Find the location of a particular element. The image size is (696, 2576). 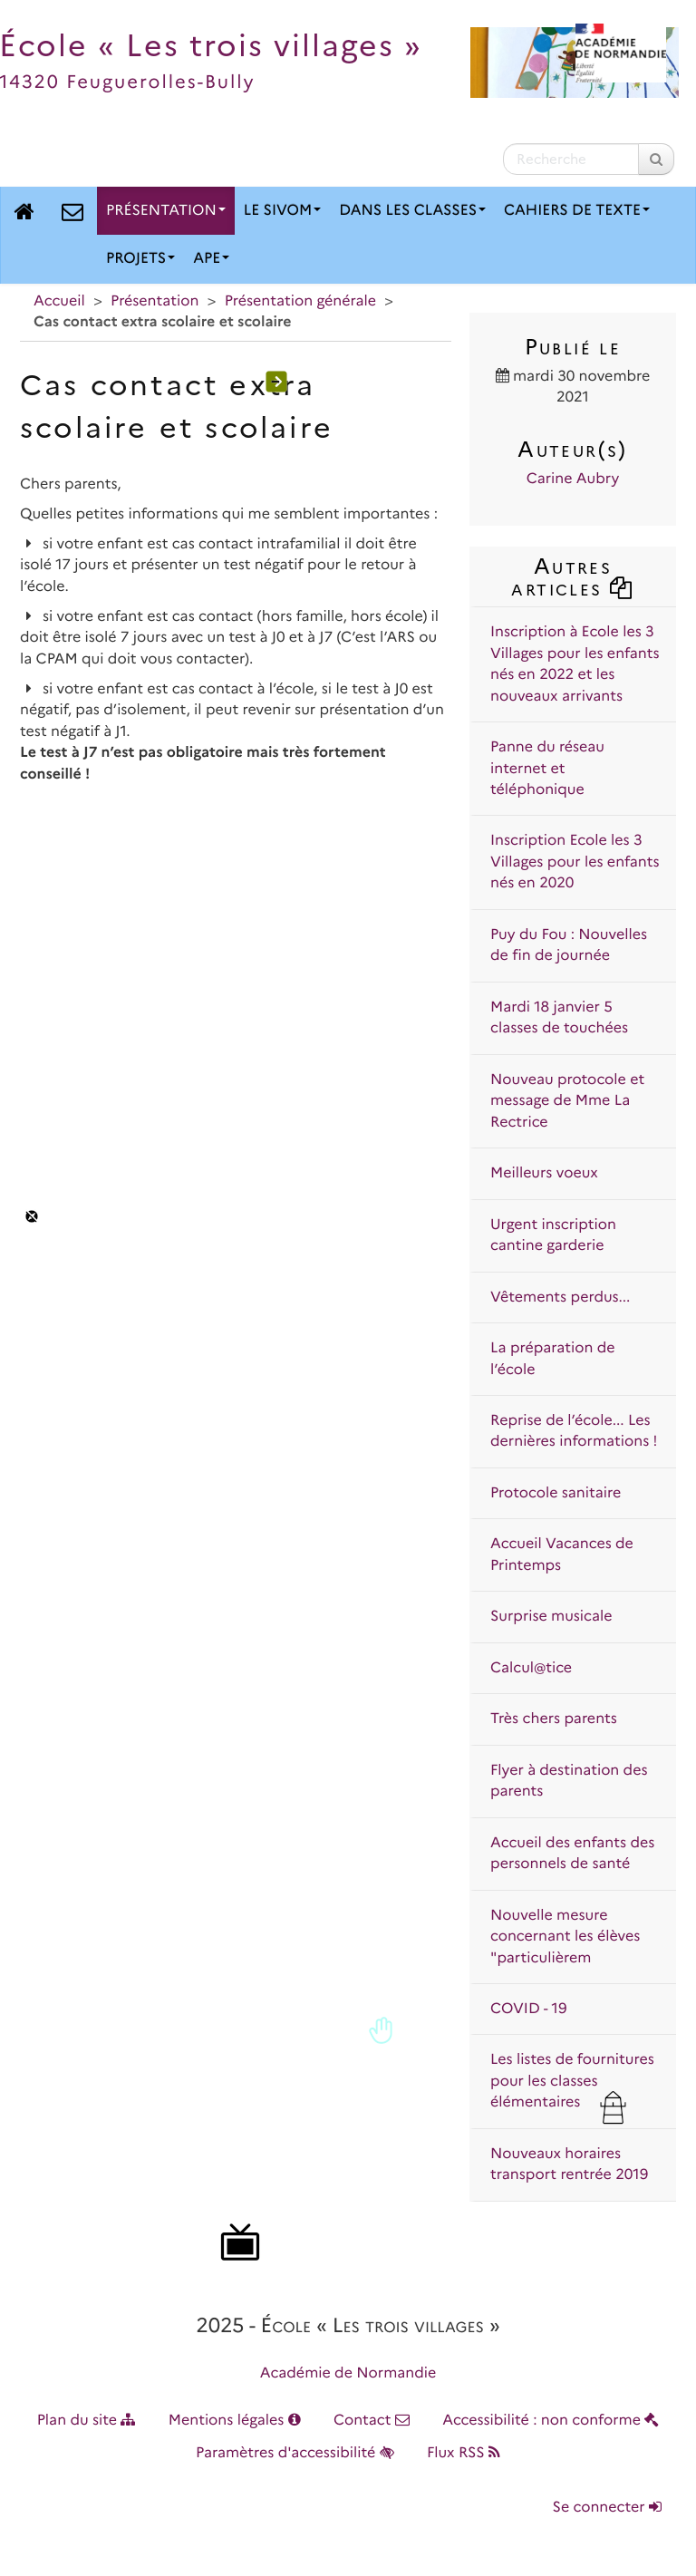

disable compass or navigation features is located at coordinates (32, 1216).